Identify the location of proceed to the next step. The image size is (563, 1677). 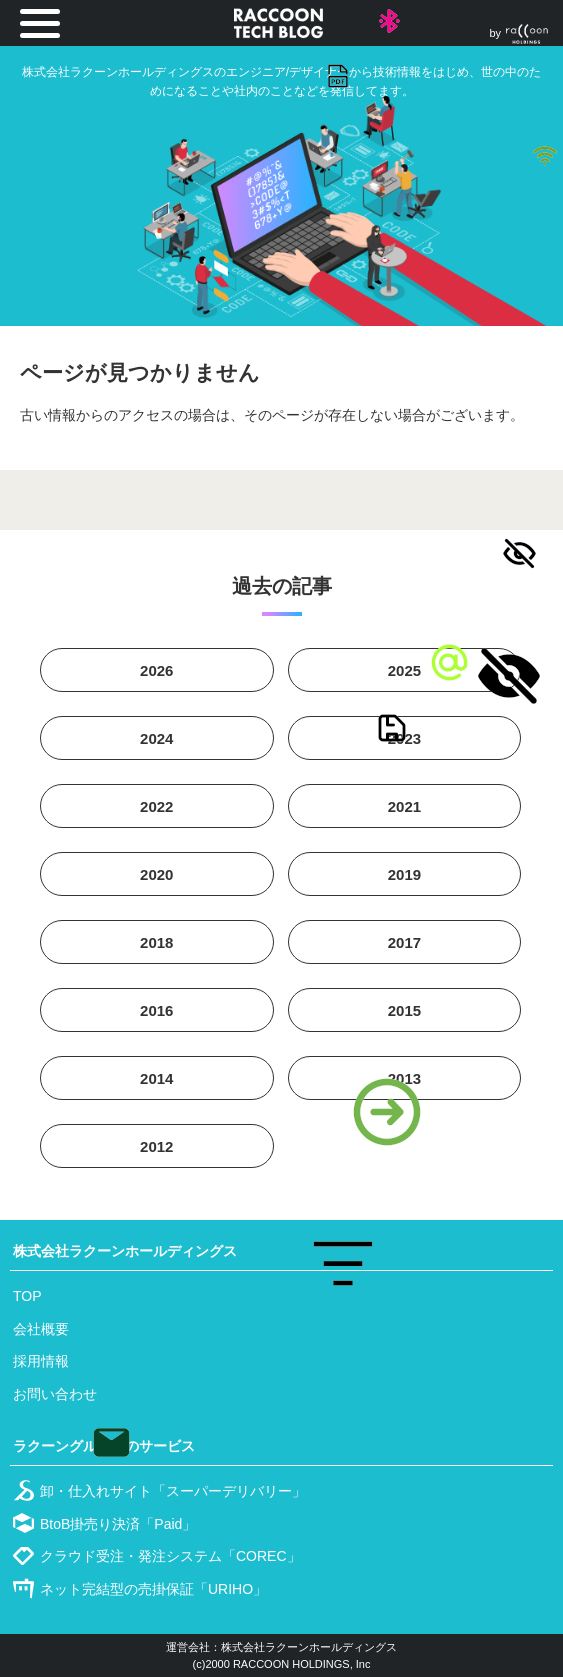
(387, 1112).